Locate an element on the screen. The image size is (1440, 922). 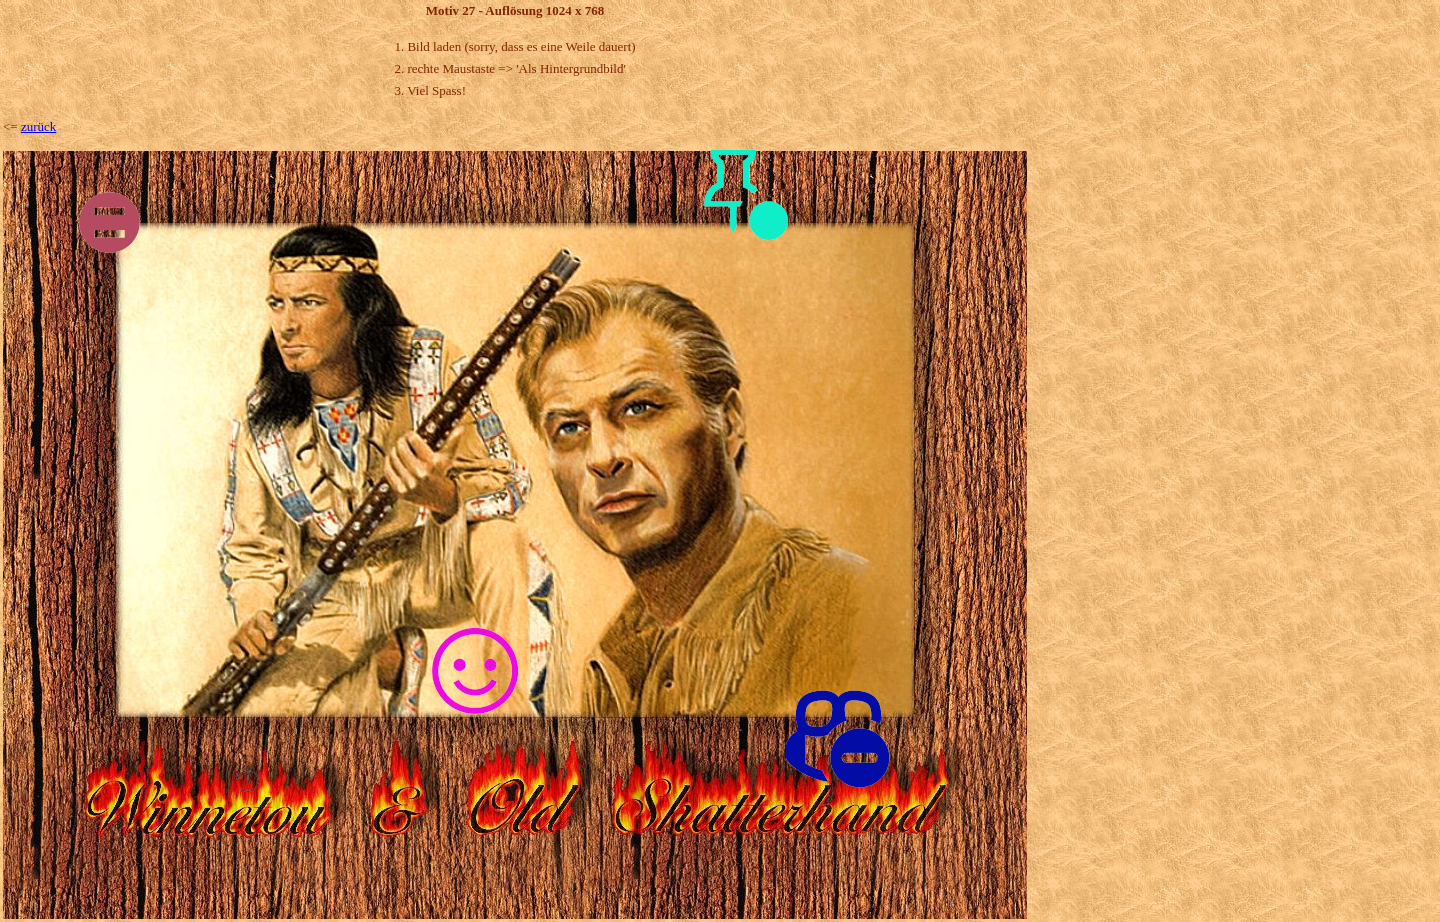
view history or recent activity is located at coordinates (248, 781).